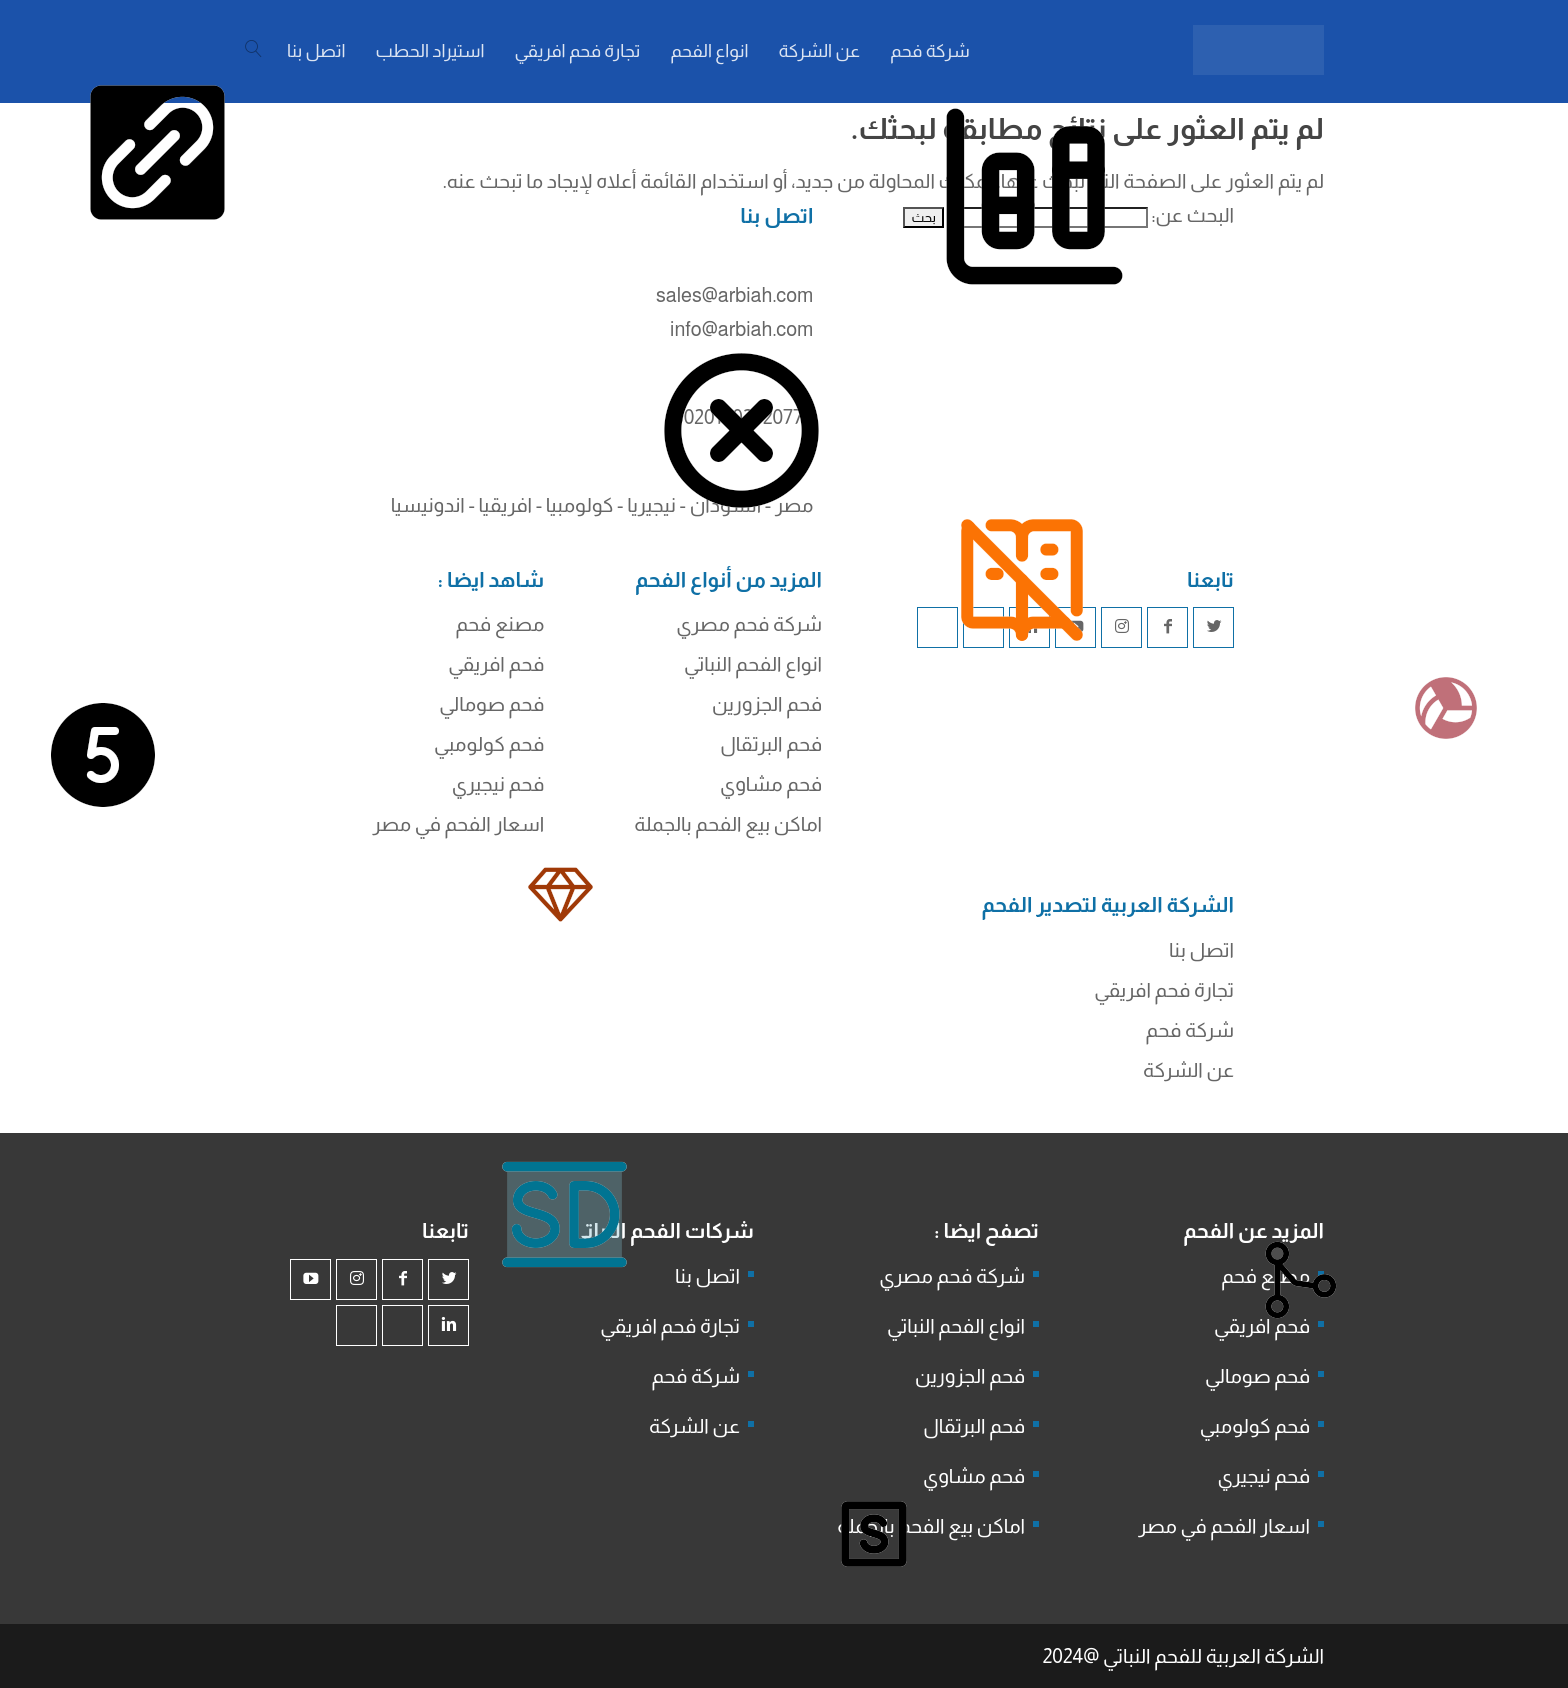  What do you see at coordinates (874, 1534) in the screenshot?
I see `access Stripe payment settings` at bounding box center [874, 1534].